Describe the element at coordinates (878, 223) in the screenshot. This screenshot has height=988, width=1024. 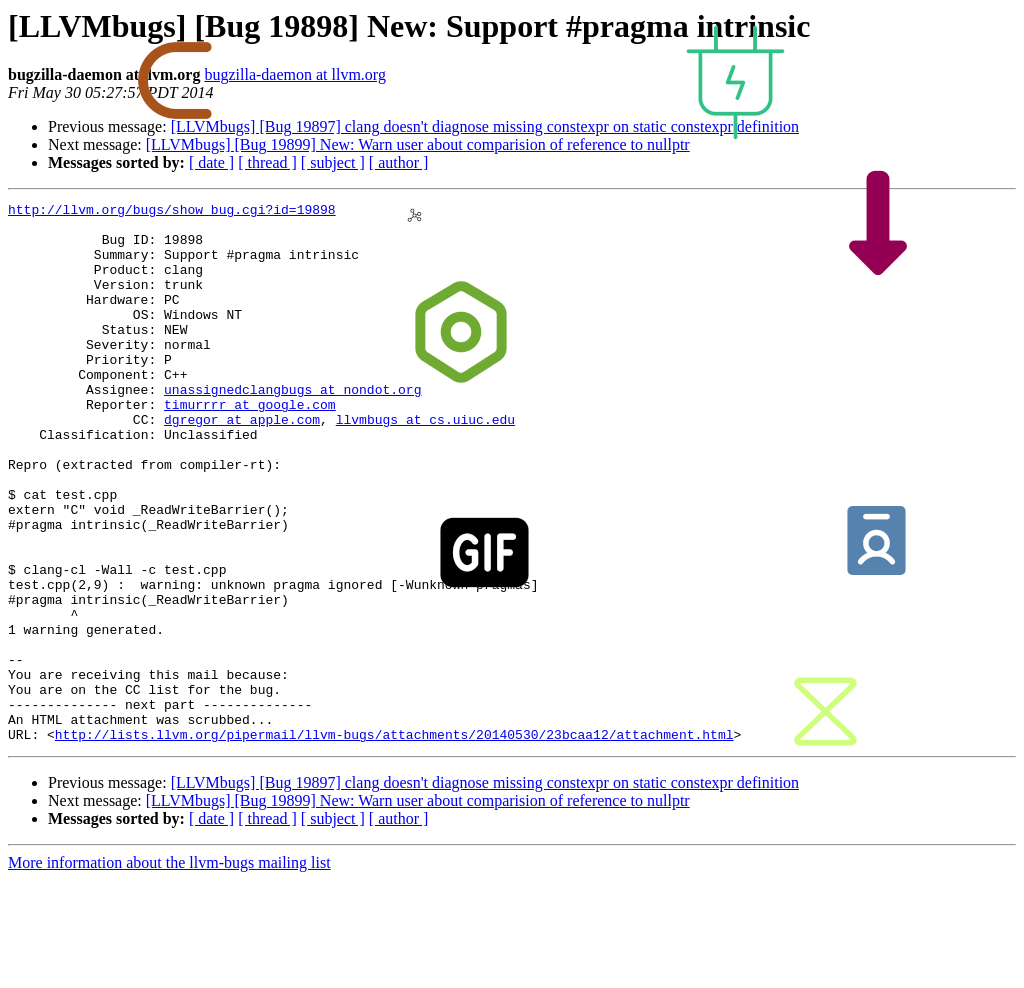
I see `scroll down to see more content` at that location.